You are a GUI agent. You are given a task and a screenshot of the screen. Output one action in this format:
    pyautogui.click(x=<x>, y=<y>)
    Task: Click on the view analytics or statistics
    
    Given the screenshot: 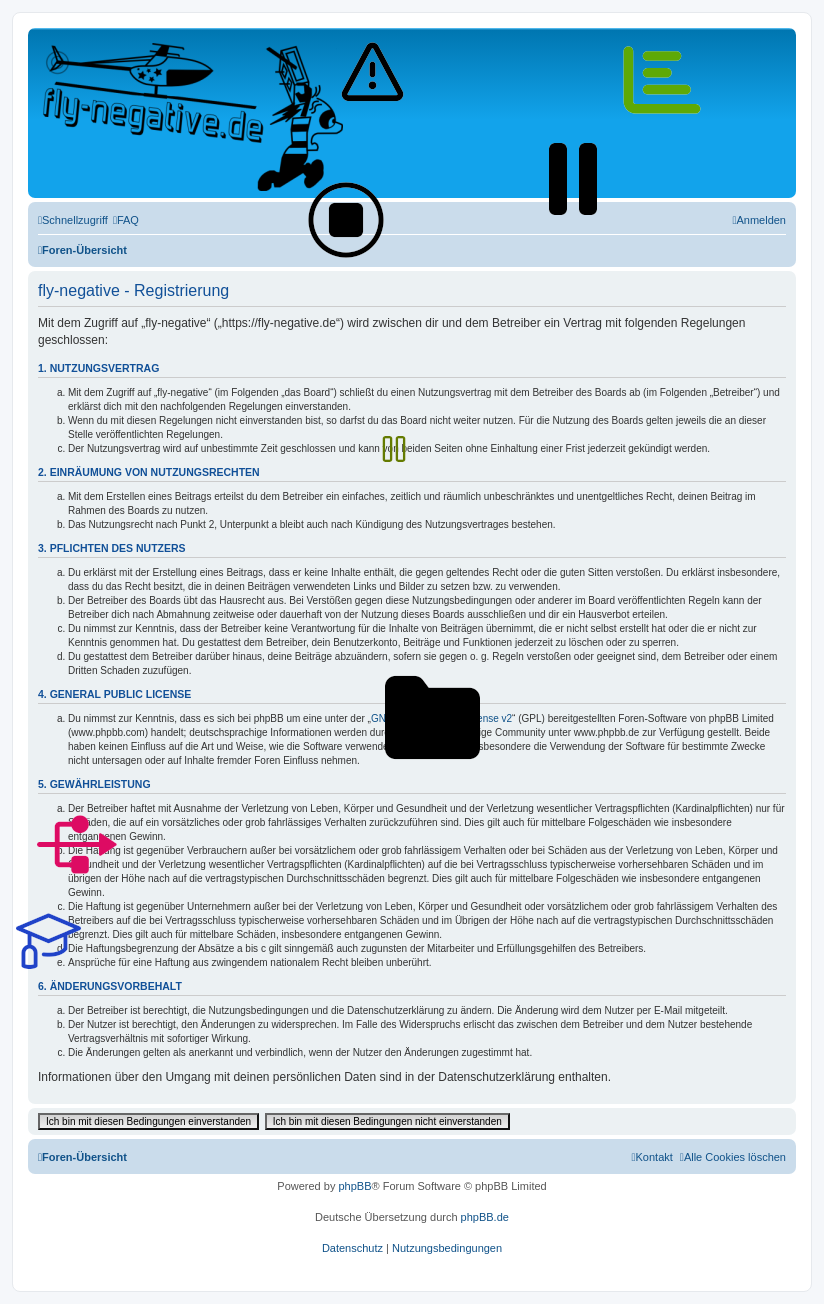 What is the action you would take?
    pyautogui.click(x=662, y=80)
    